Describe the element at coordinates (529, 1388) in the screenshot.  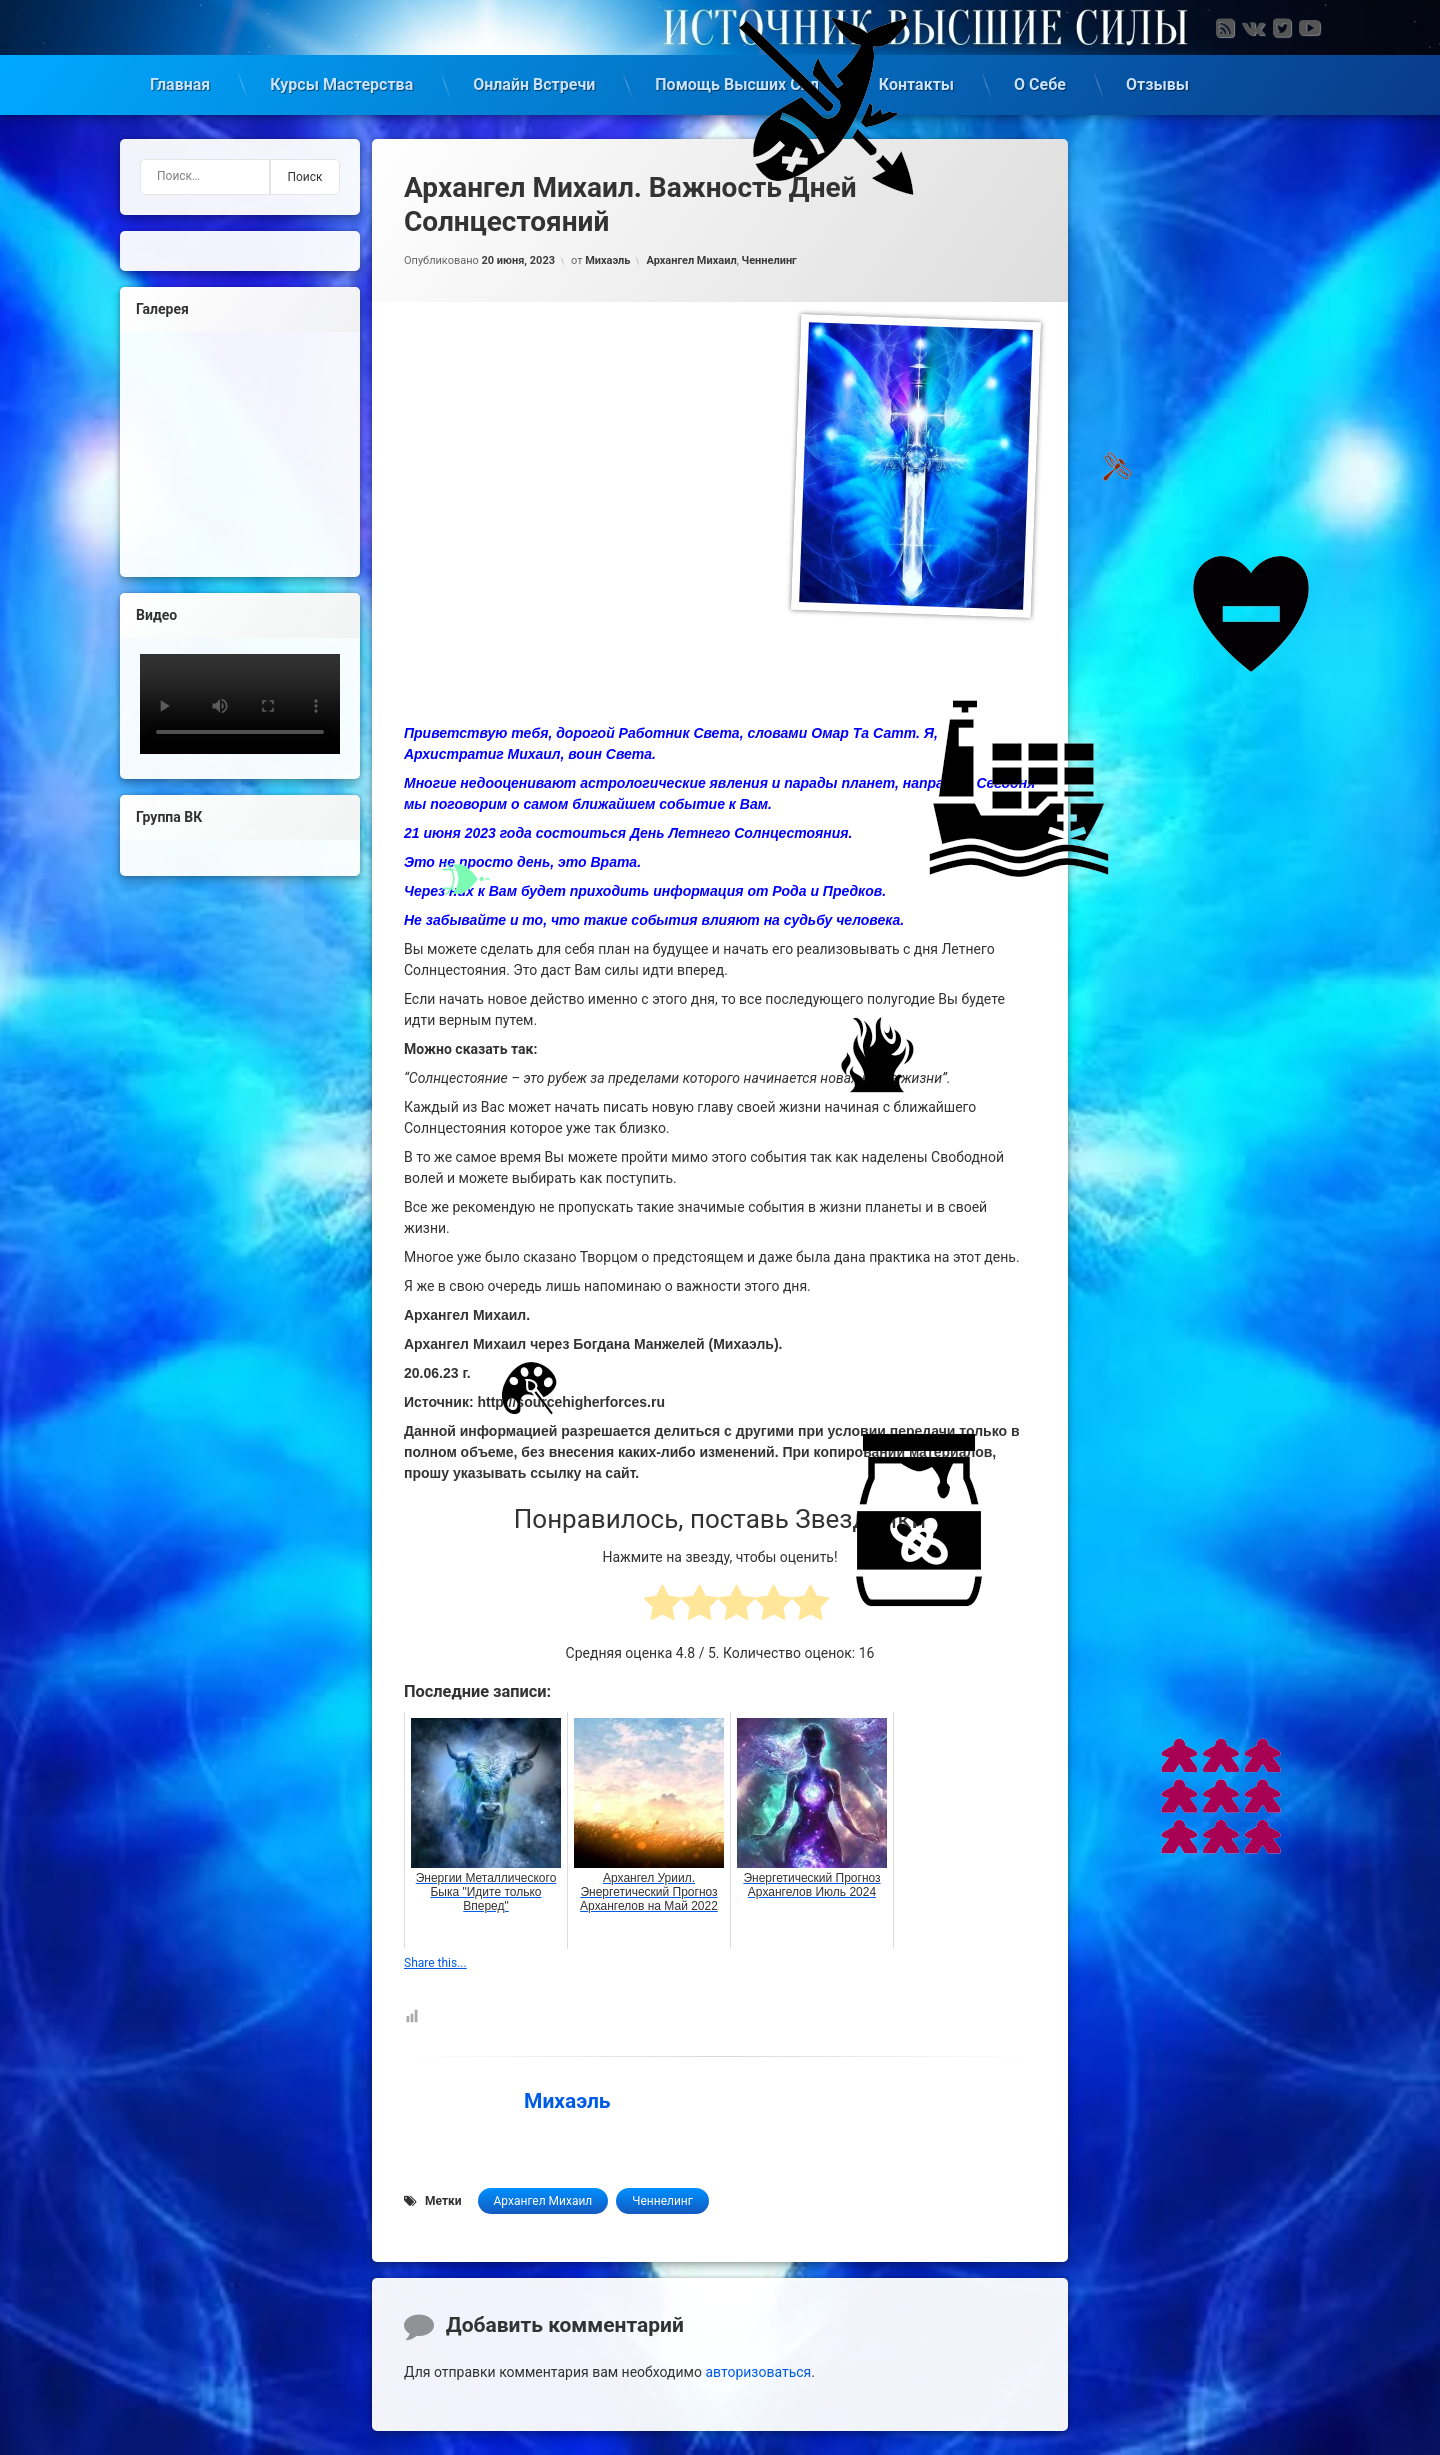
I see `access color or theme customization options` at that location.